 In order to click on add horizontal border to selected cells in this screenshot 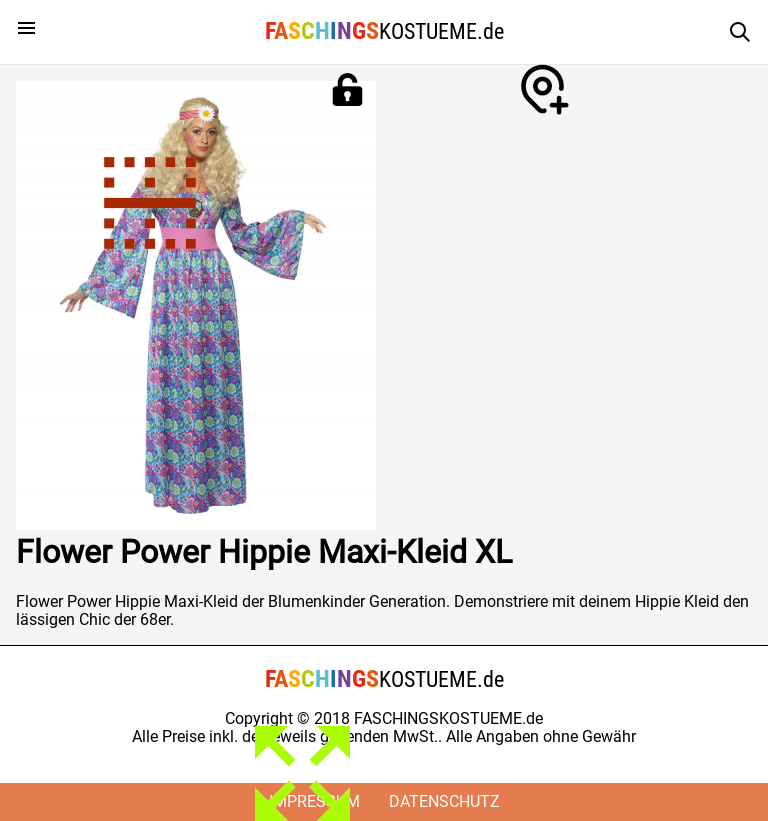, I will do `click(150, 203)`.